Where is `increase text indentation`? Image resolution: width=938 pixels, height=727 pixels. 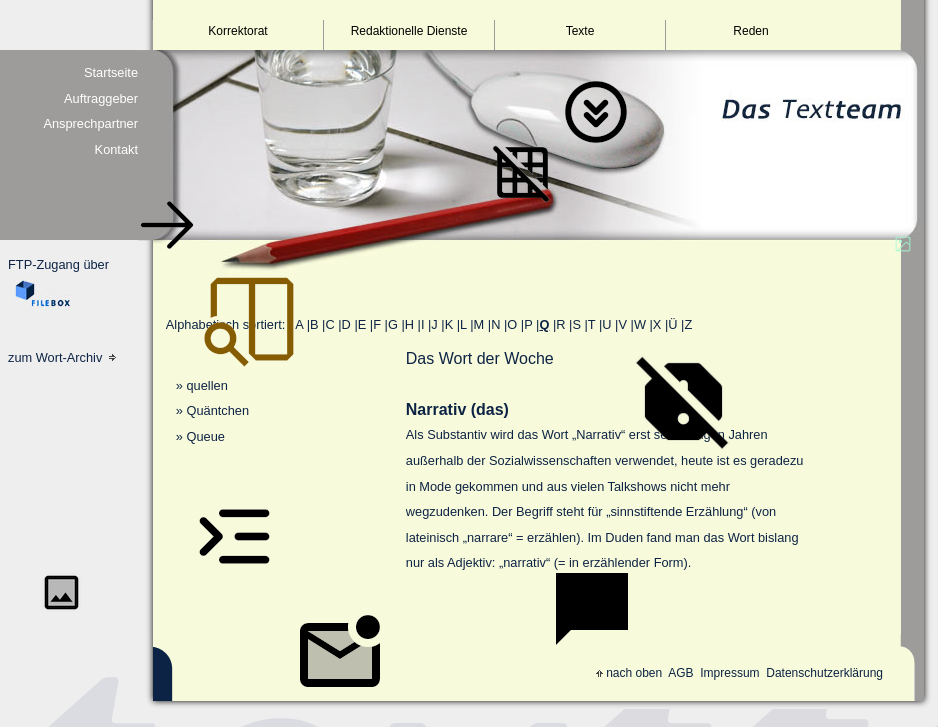
increase text indentation is located at coordinates (234, 536).